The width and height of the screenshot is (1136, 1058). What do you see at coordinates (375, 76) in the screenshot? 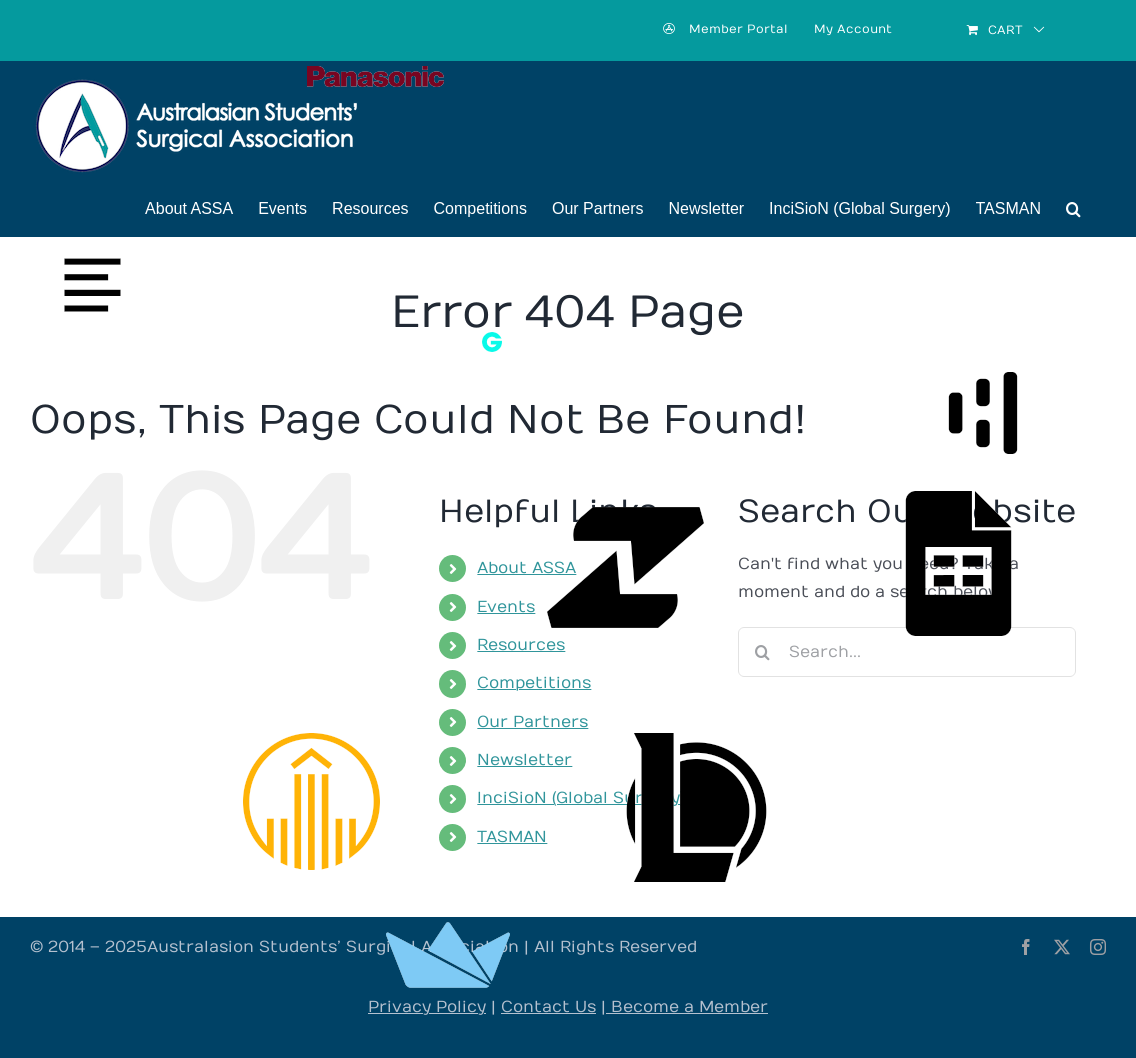
I see `panasonic brand logo` at bounding box center [375, 76].